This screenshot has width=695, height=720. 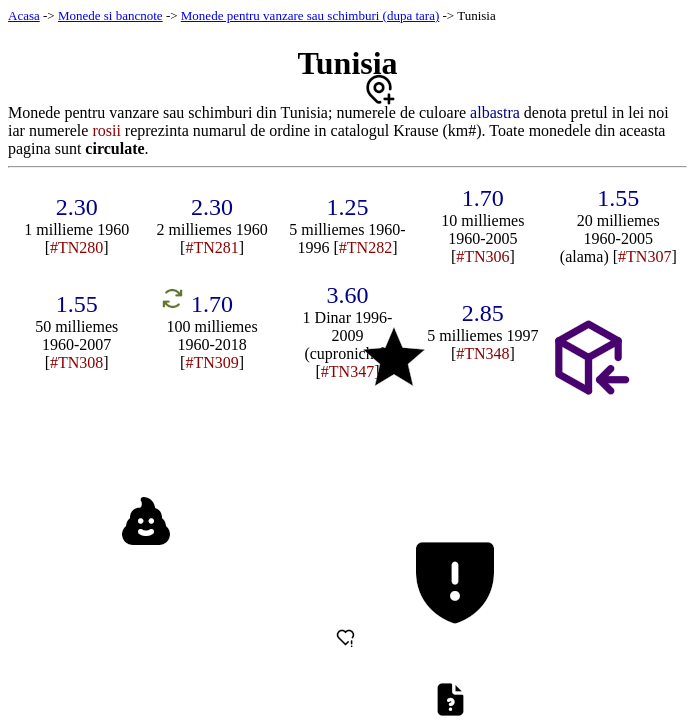 What do you see at coordinates (146, 521) in the screenshot?
I see `add a poop emoji reaction` at bounding box center [146, 521].